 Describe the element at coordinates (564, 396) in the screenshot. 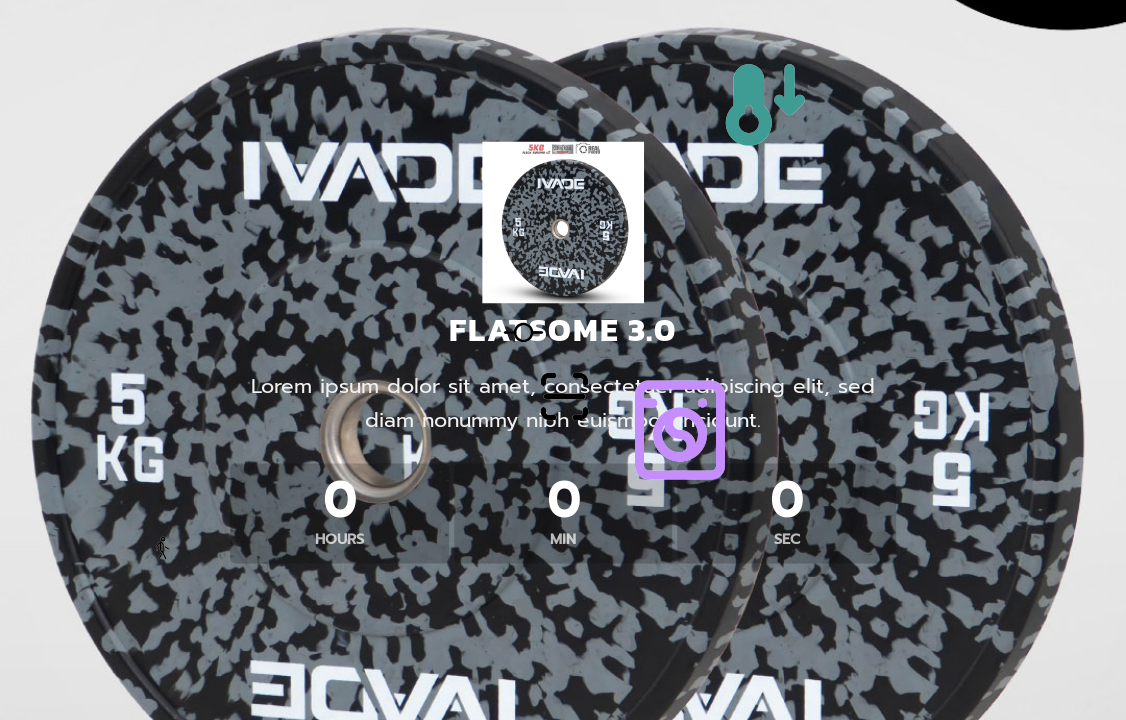

I see `scan a QR code or barcode` at that location.